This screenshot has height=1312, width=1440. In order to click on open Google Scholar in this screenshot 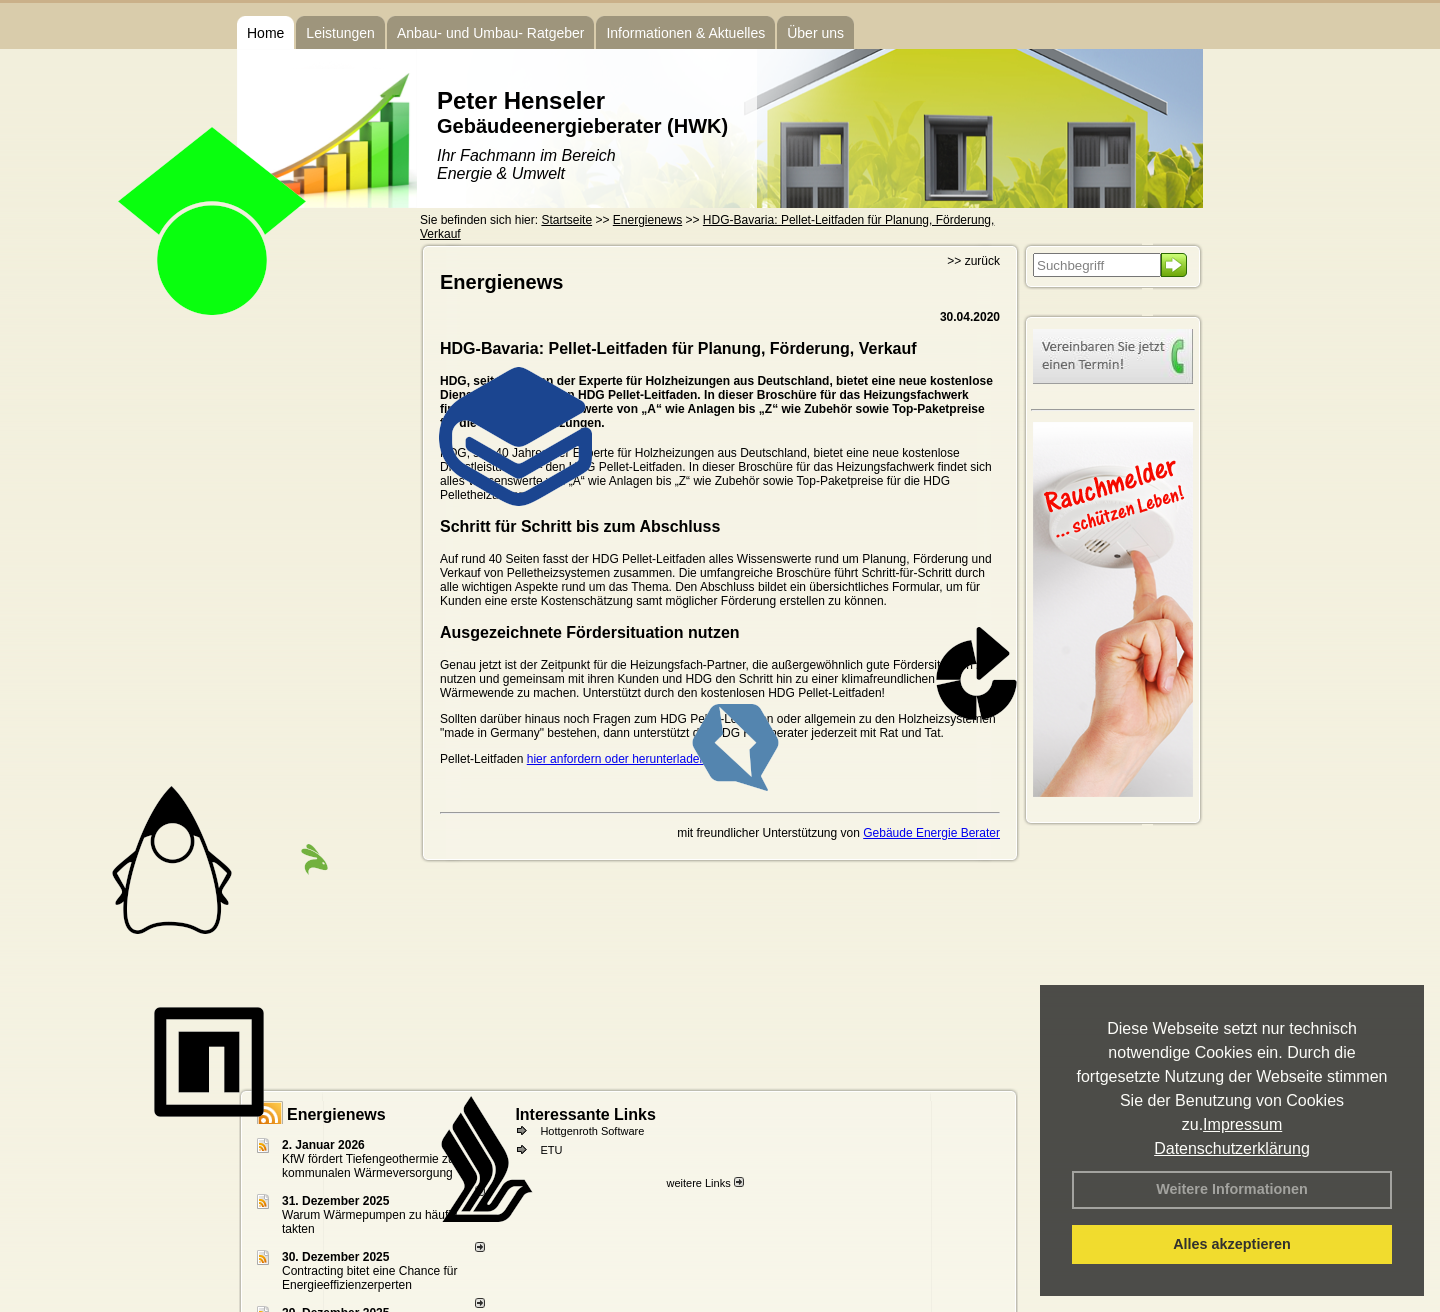, I will do `click(212, 221)`.